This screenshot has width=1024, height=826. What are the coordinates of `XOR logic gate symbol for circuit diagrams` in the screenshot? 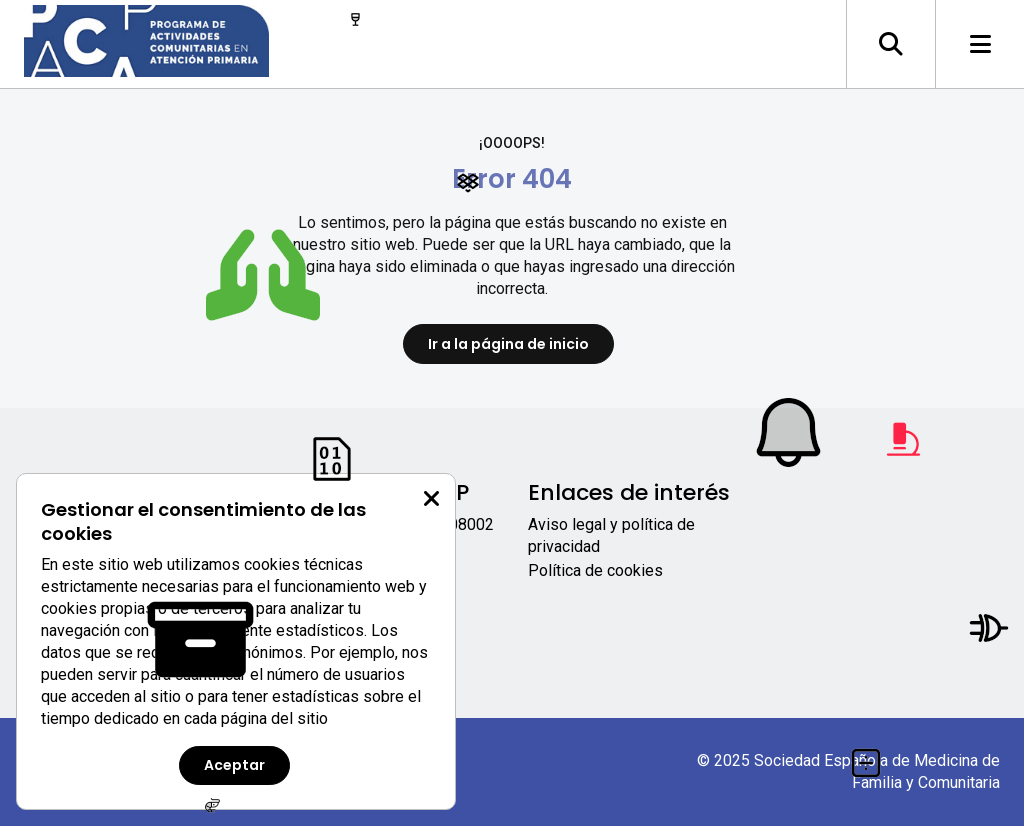 It's located at (989, 628).